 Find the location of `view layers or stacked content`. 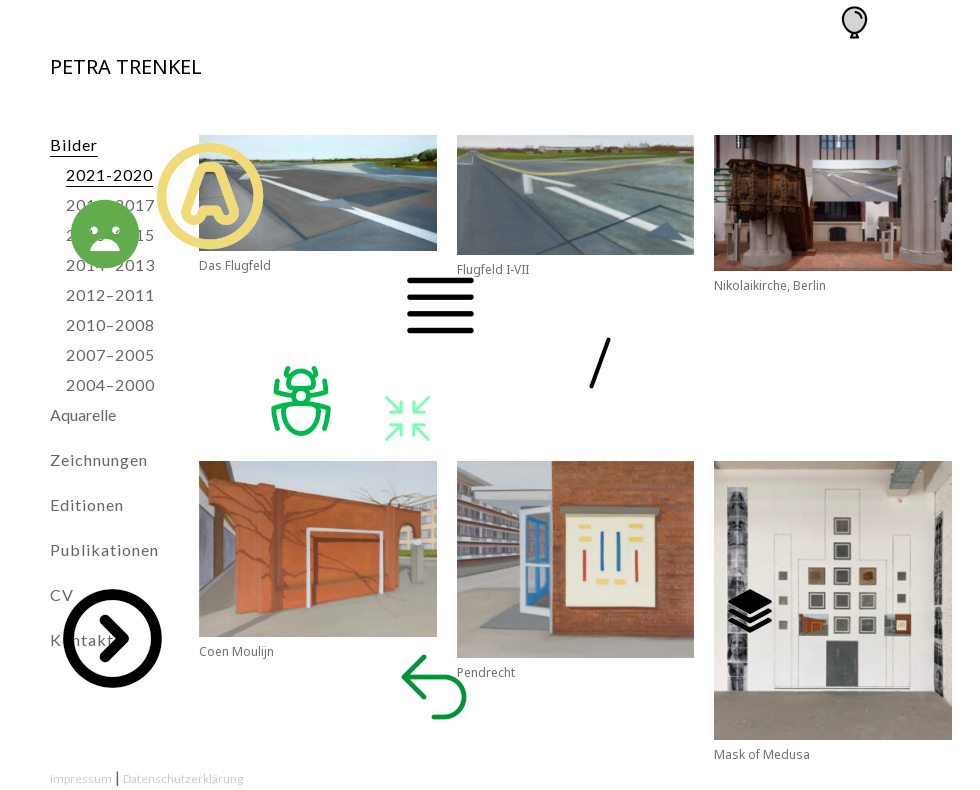

view layers or stacked content is located at coordinates (750, 611).